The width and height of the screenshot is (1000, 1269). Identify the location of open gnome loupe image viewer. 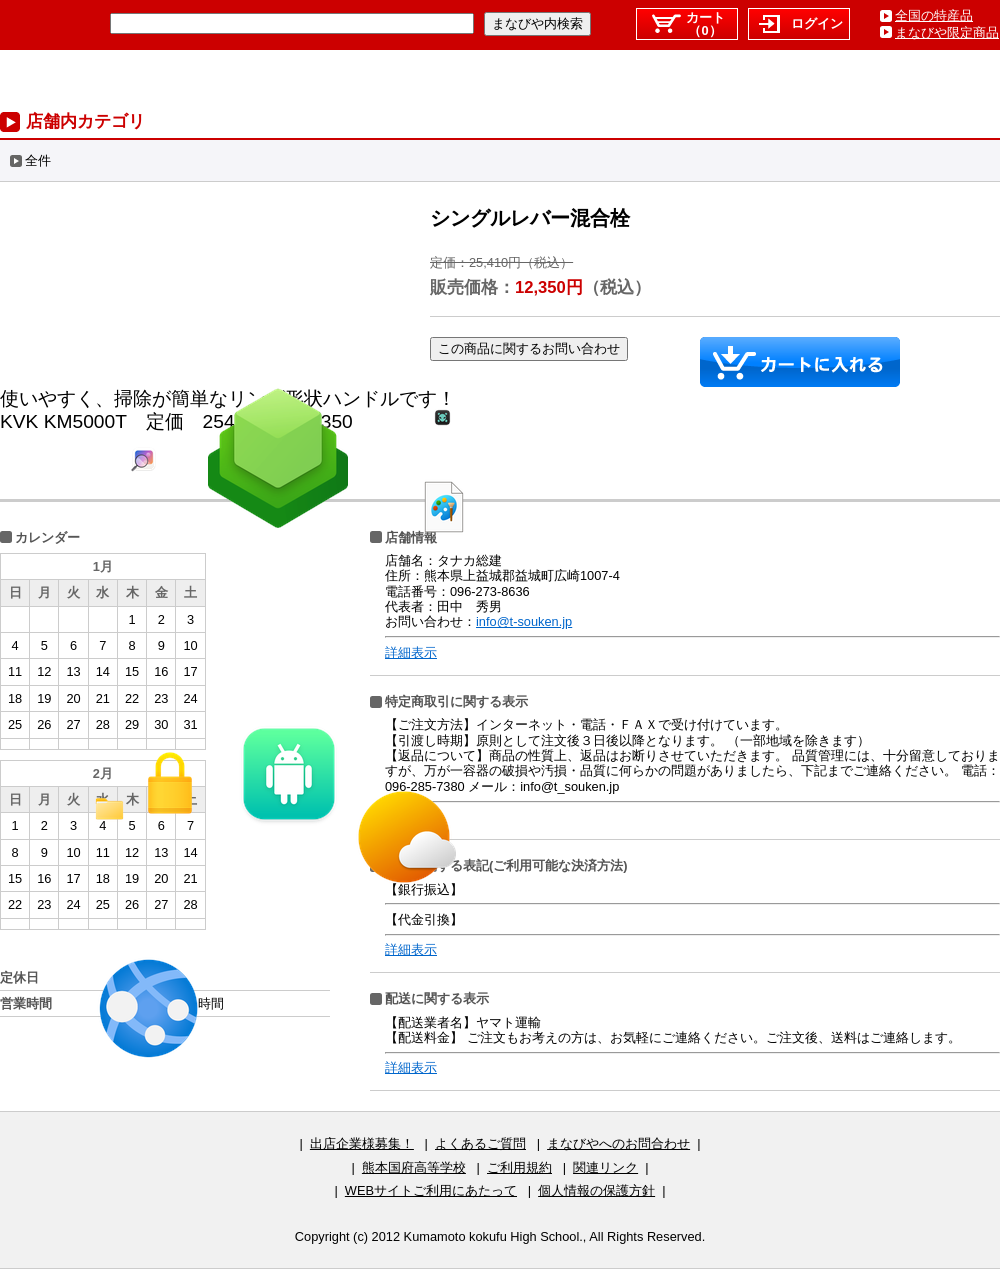
(144, 459).